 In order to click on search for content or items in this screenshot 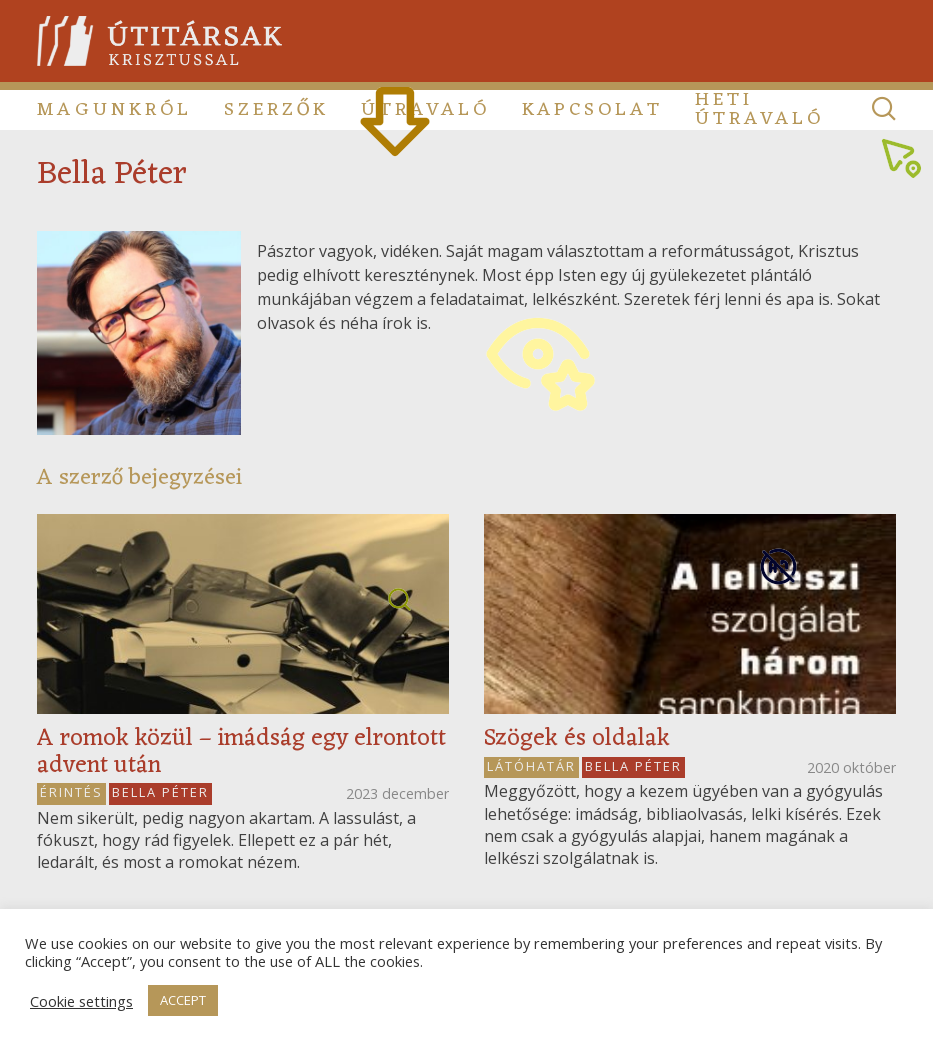, I will do `click(399, 599)`.